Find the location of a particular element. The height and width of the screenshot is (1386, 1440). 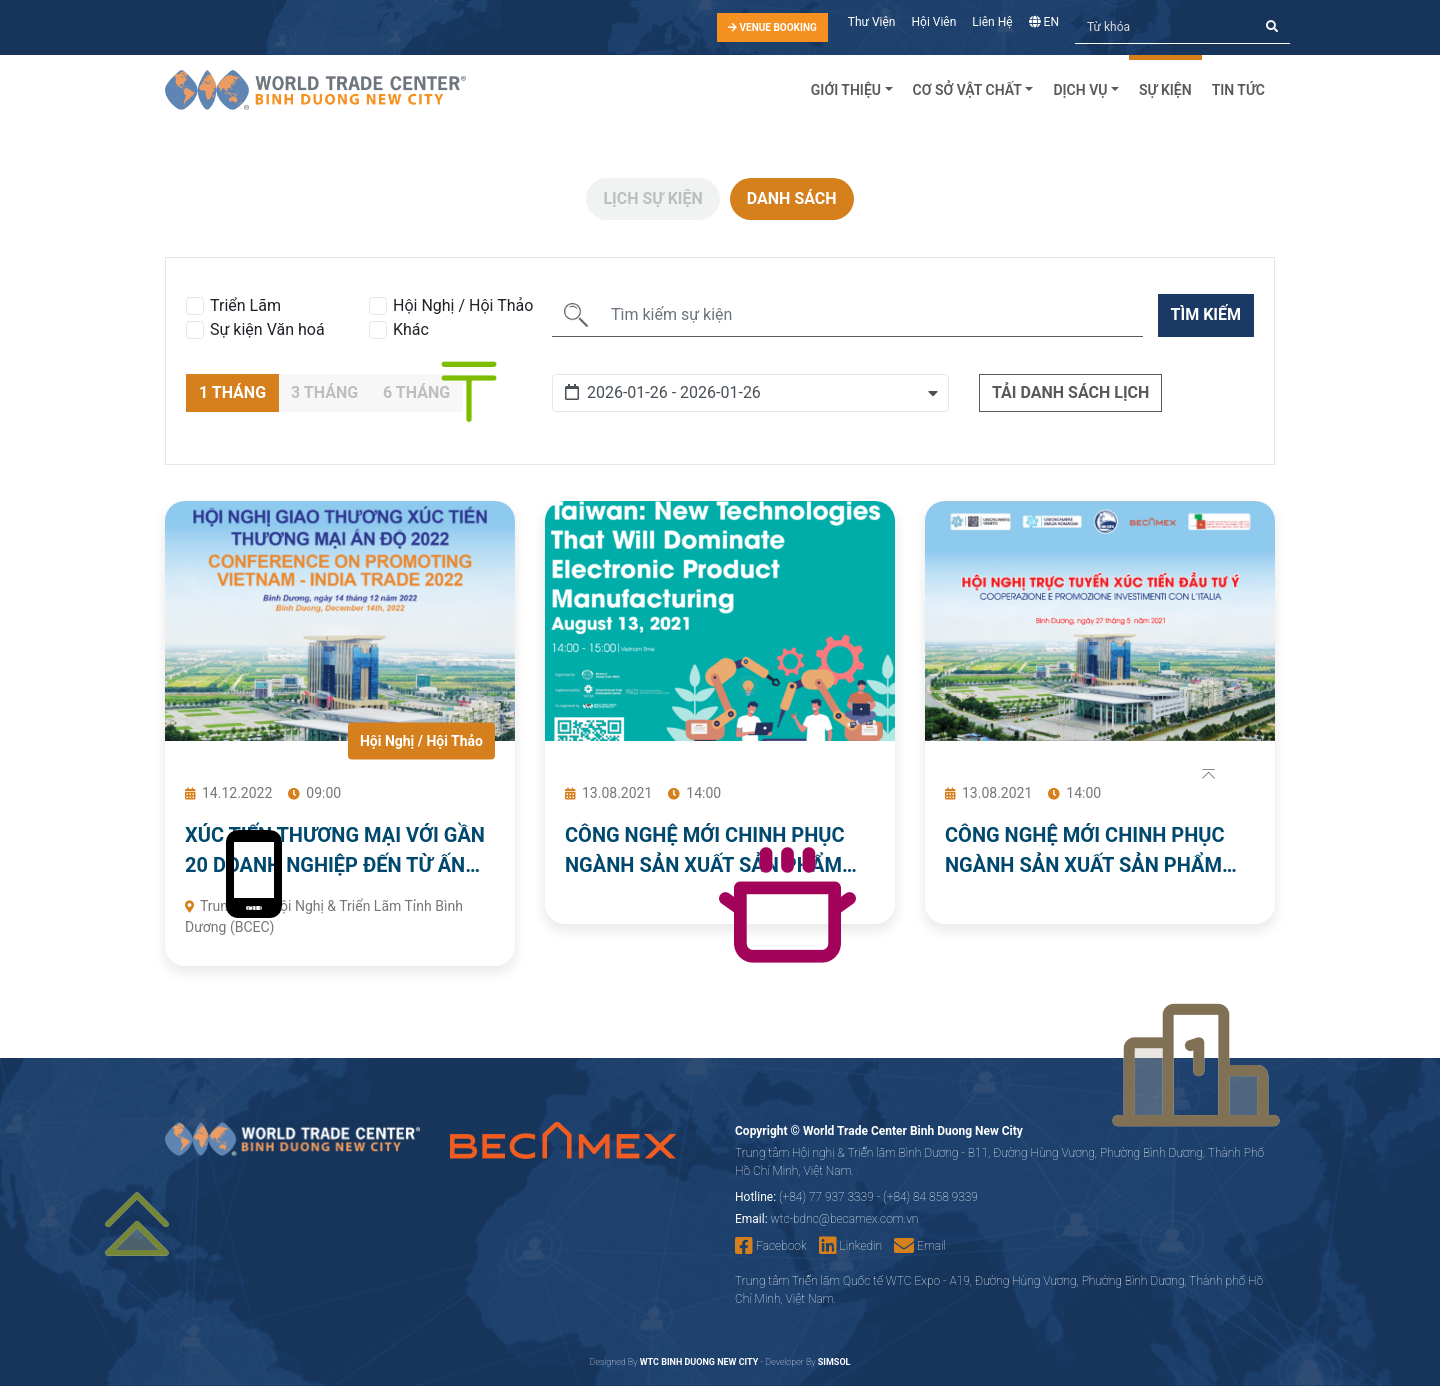

display prices in kazakhstani tenge is located at coordinates (469, 389).